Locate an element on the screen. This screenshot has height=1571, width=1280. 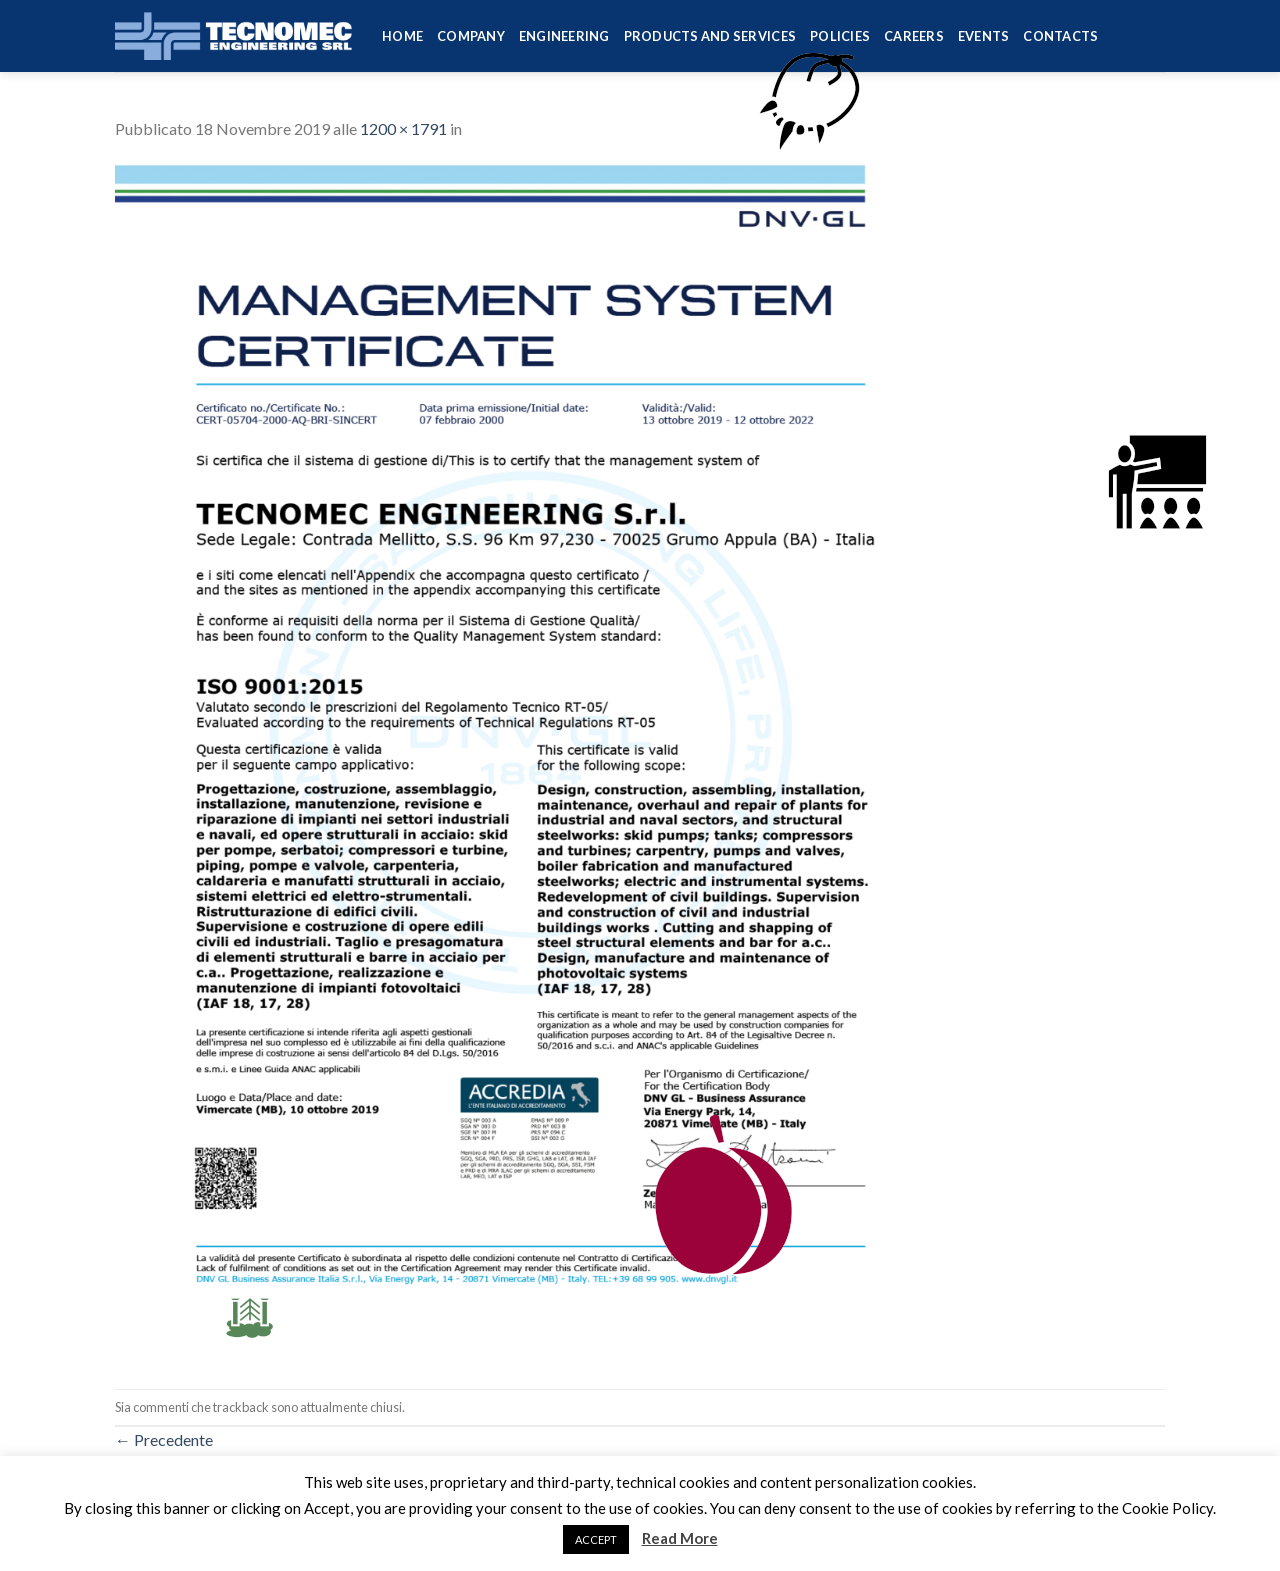
equip a tribal or primitive accessory is located at coordinates (809, 101).